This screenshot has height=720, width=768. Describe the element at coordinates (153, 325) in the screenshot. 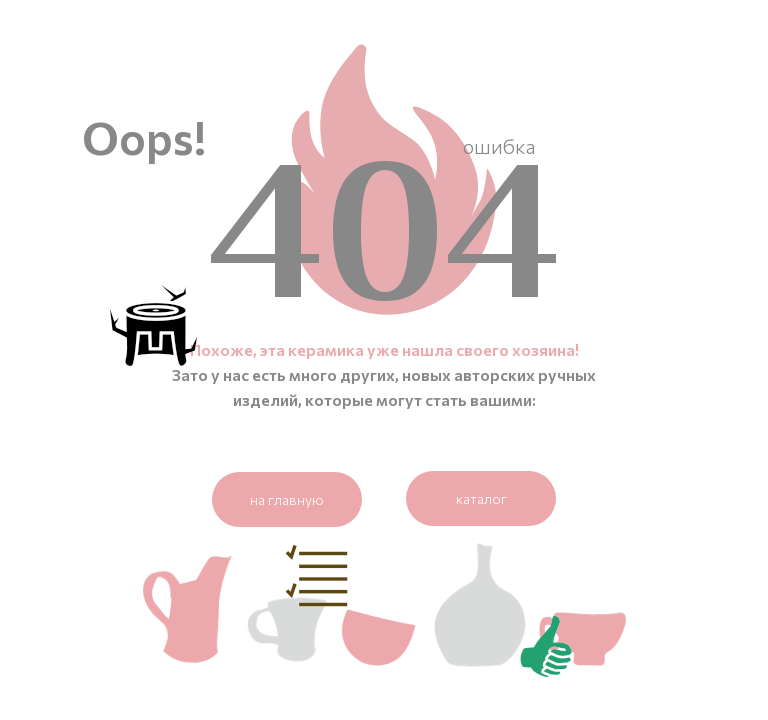

I see `select wooden armor or helmet equipment` at that location.